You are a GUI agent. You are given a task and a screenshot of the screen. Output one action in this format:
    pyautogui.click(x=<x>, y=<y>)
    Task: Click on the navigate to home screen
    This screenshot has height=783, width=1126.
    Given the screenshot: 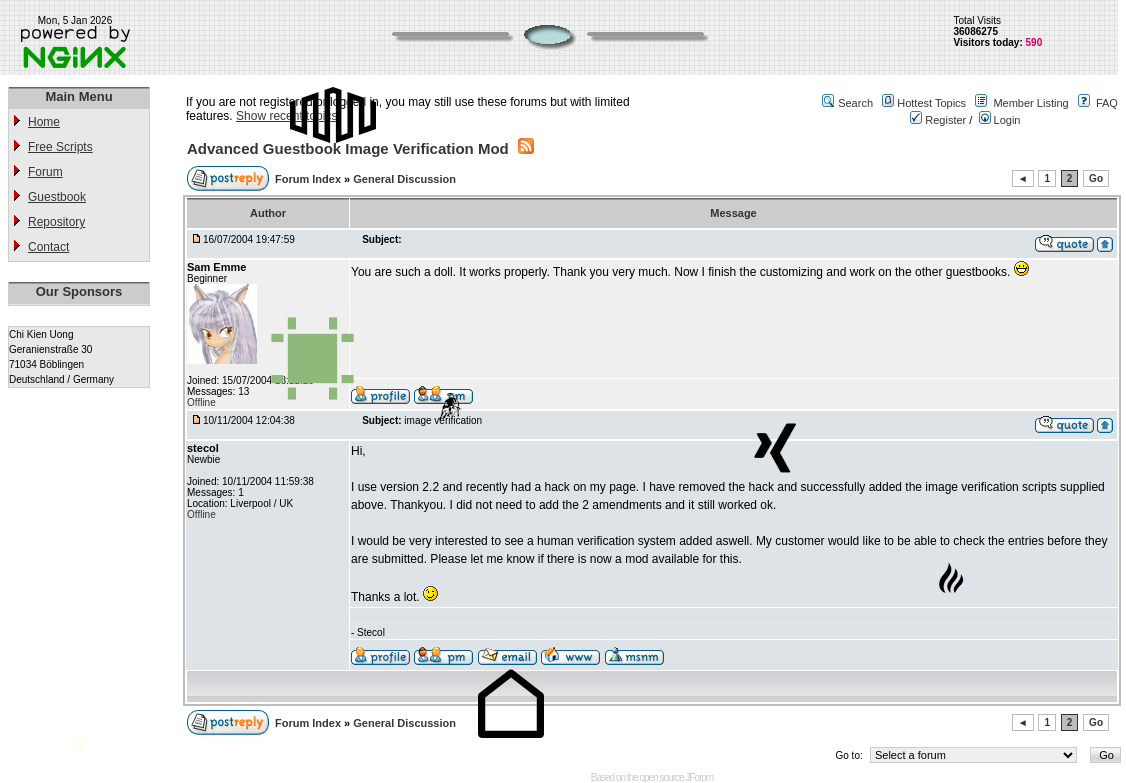 What is the action you would take?
    pyautogui.click(x=511, y=705)
    